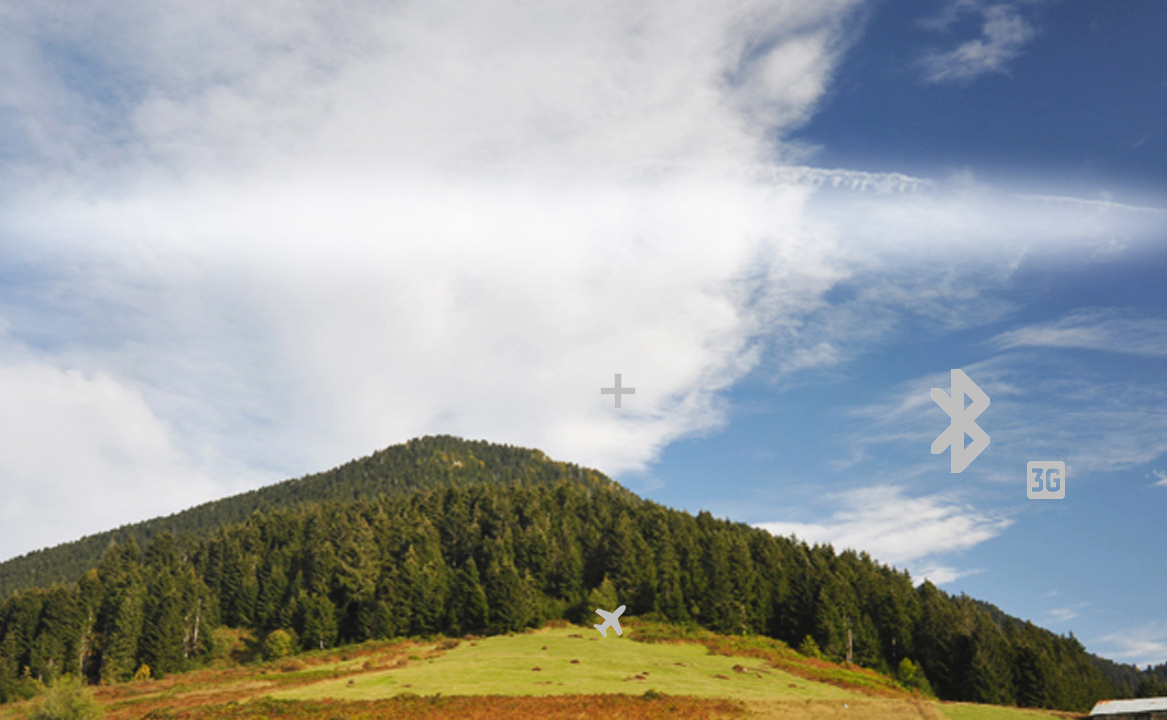 Image resolution: width=1167 pixels, height=720 pixels. Describe the element at coordinates (1046, 480) in the screenshot. I see `indicates 3G cellular network connection` at that location.